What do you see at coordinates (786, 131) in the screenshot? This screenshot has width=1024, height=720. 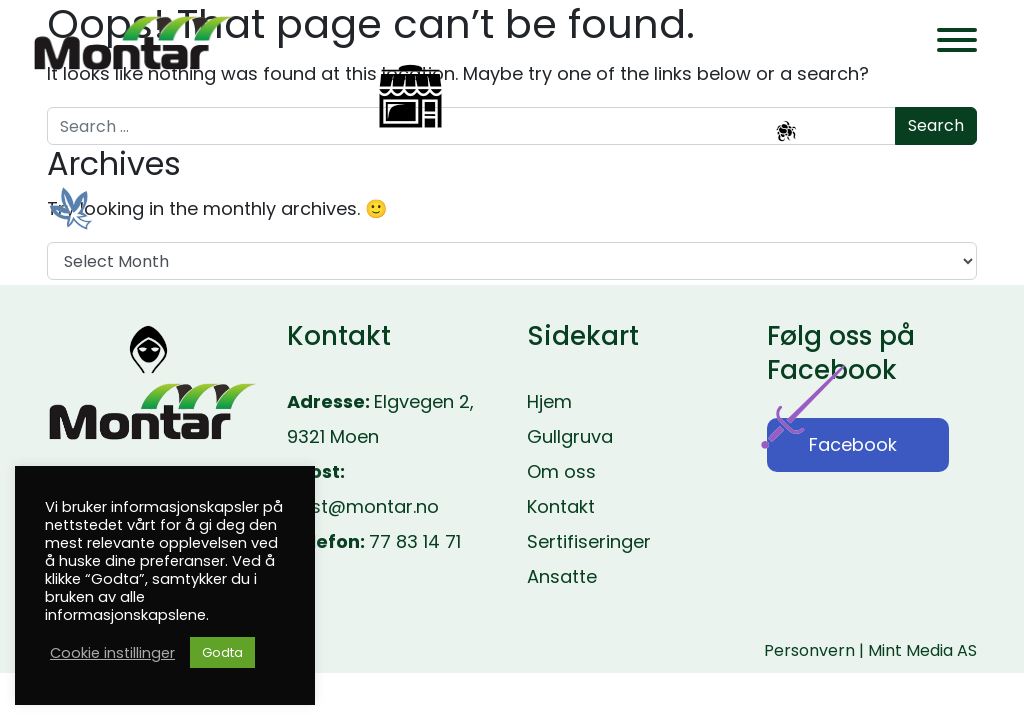 I see `indicates an infested or corrupted enemy type` at bounding box center [786, 131].